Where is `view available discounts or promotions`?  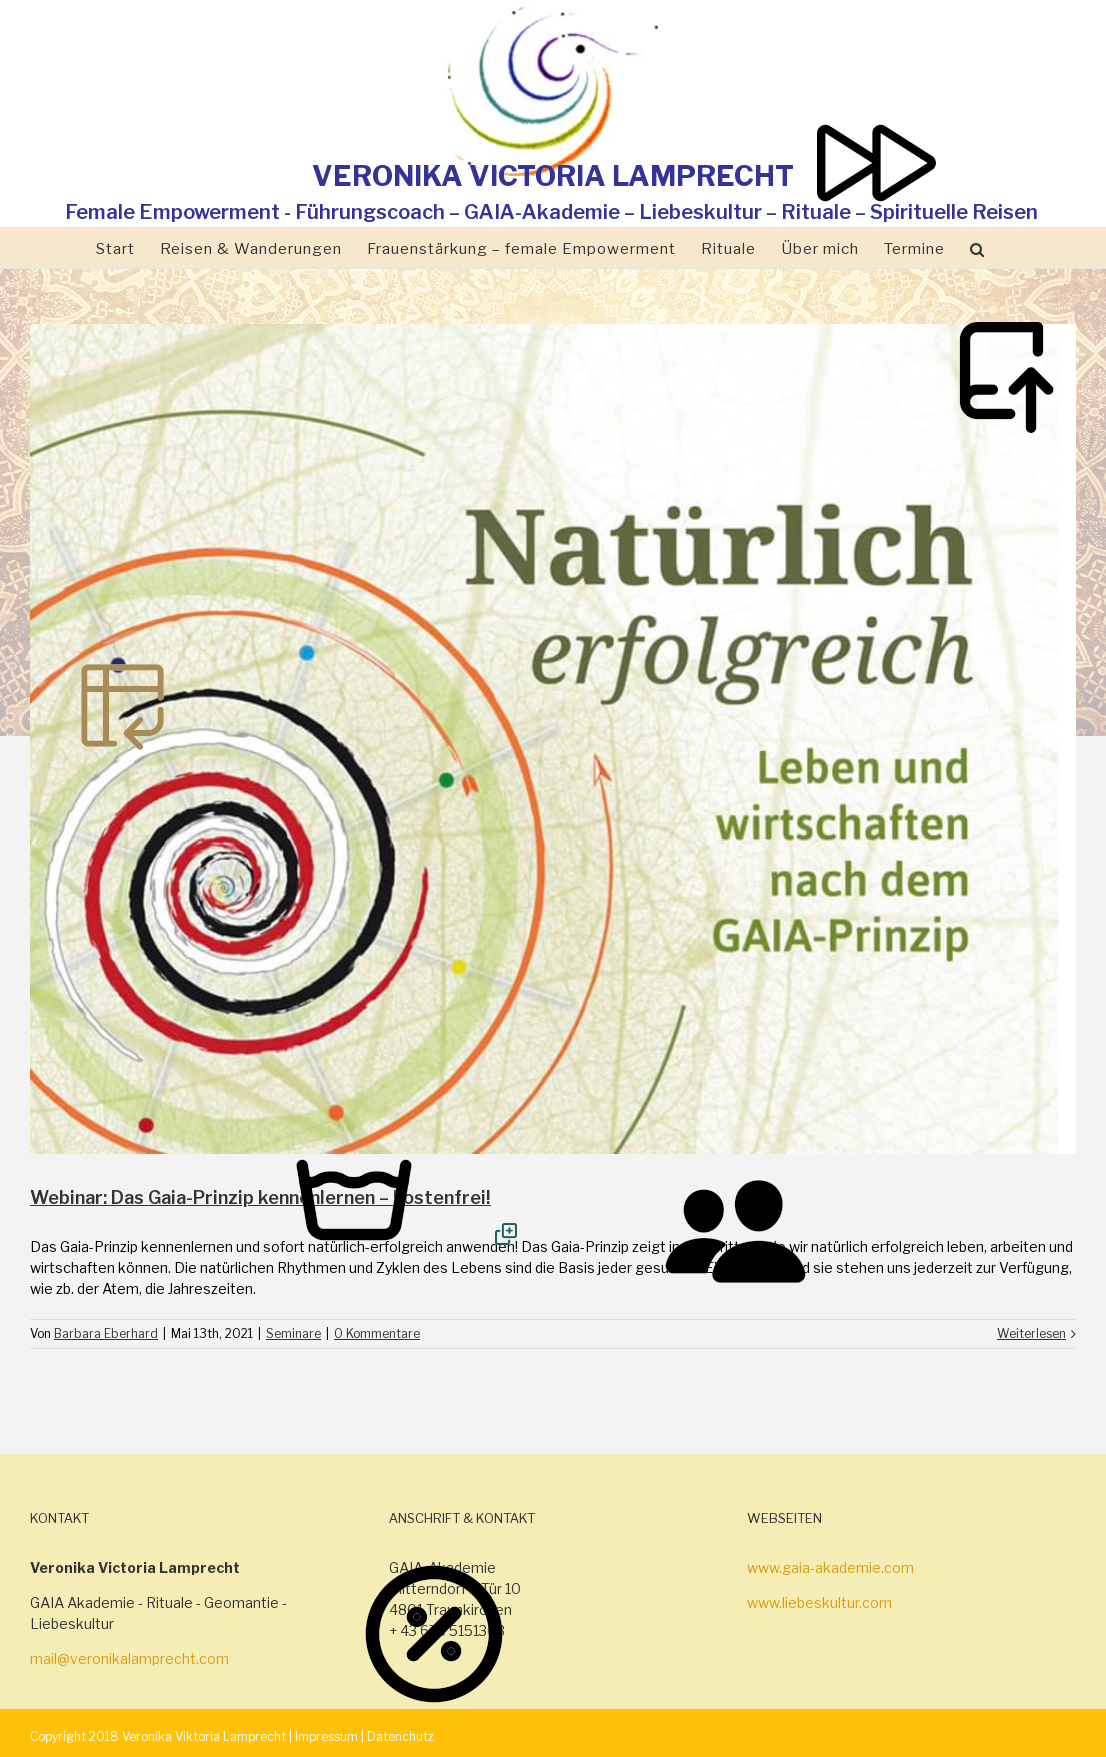 view available discounts or promotions is located at coordinates (434, 1634).